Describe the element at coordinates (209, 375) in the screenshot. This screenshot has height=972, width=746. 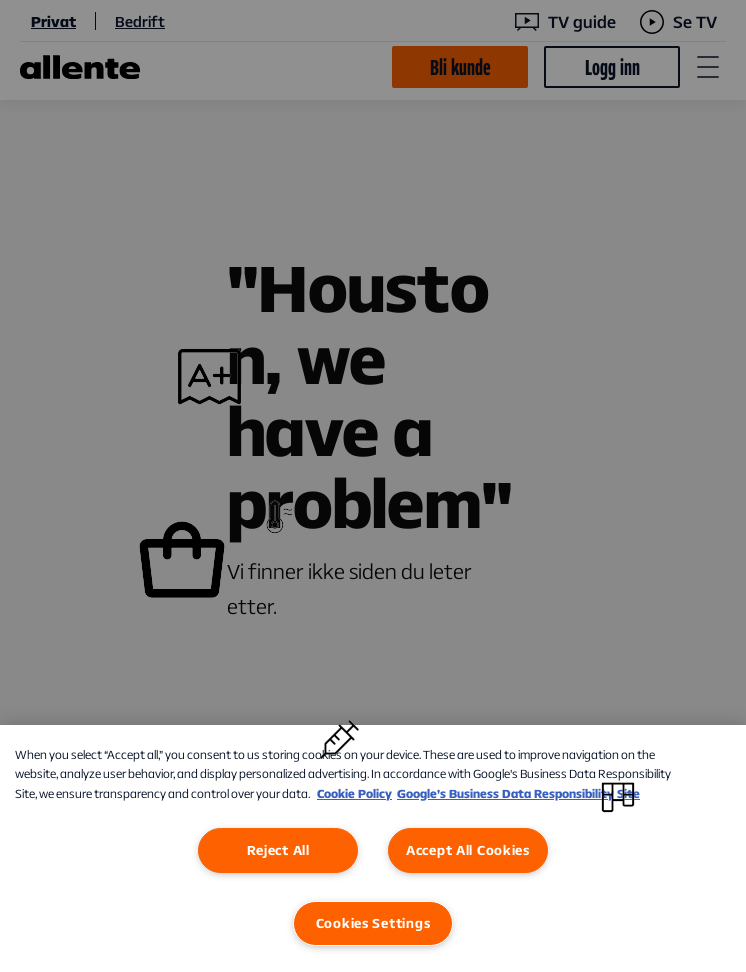
I see `view exam or test results` at that location.